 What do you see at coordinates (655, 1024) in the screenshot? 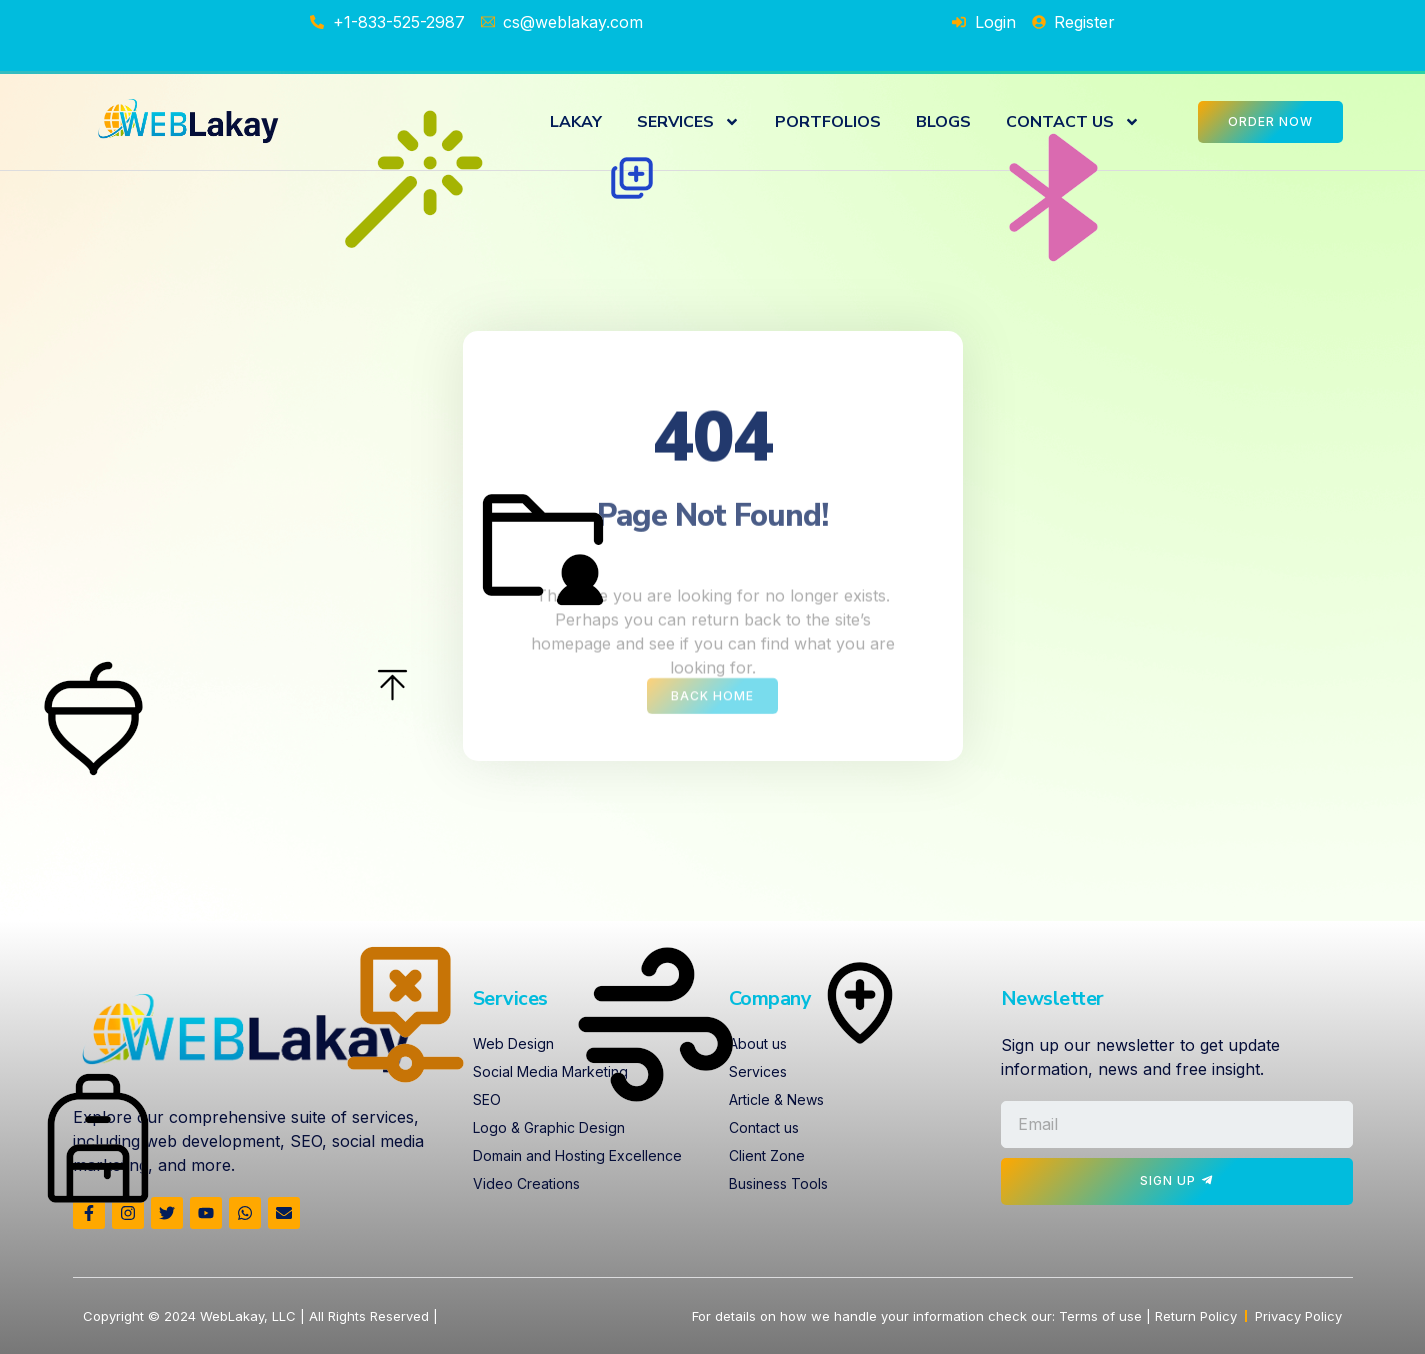
I see `indicates current wind conditions` at bounding box center [655, 1024].